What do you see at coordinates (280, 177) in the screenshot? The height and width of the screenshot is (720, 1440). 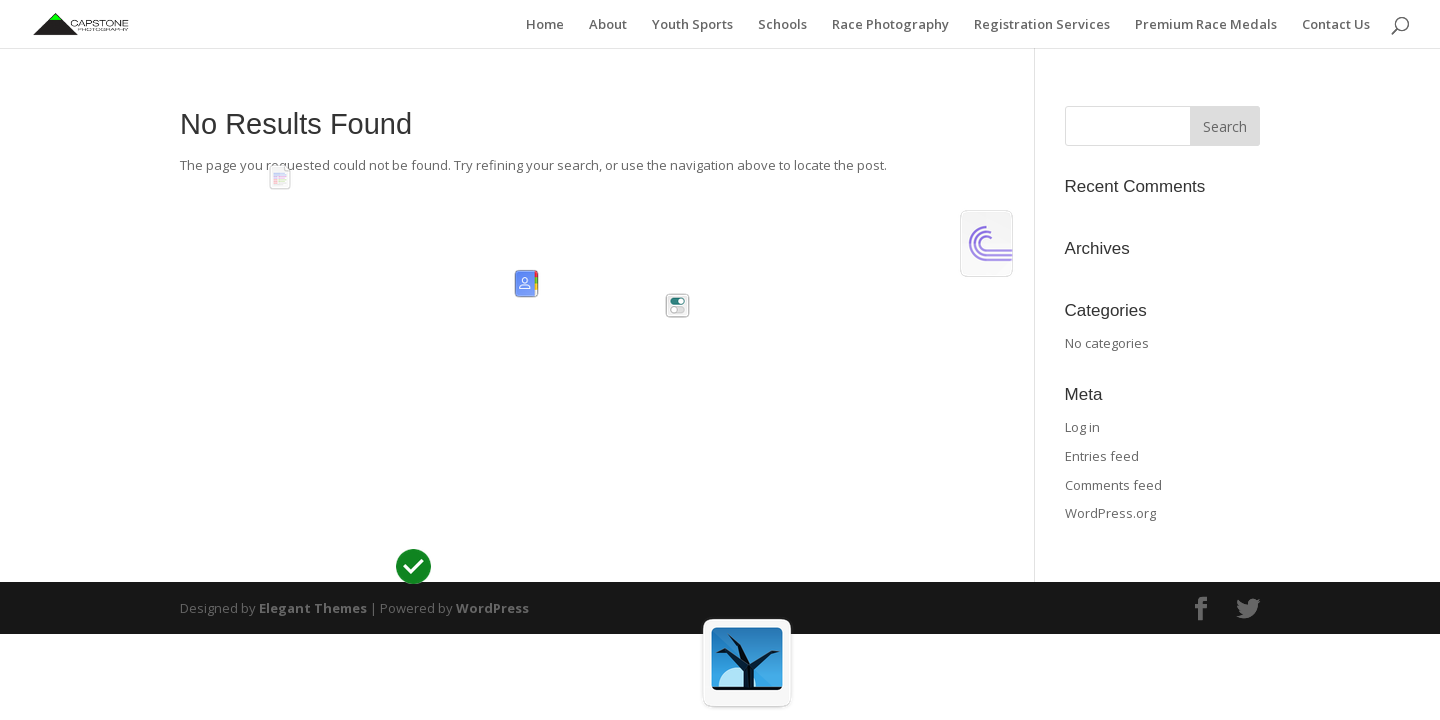 I see `access development tools and applications` at bounding box center [280, 177].